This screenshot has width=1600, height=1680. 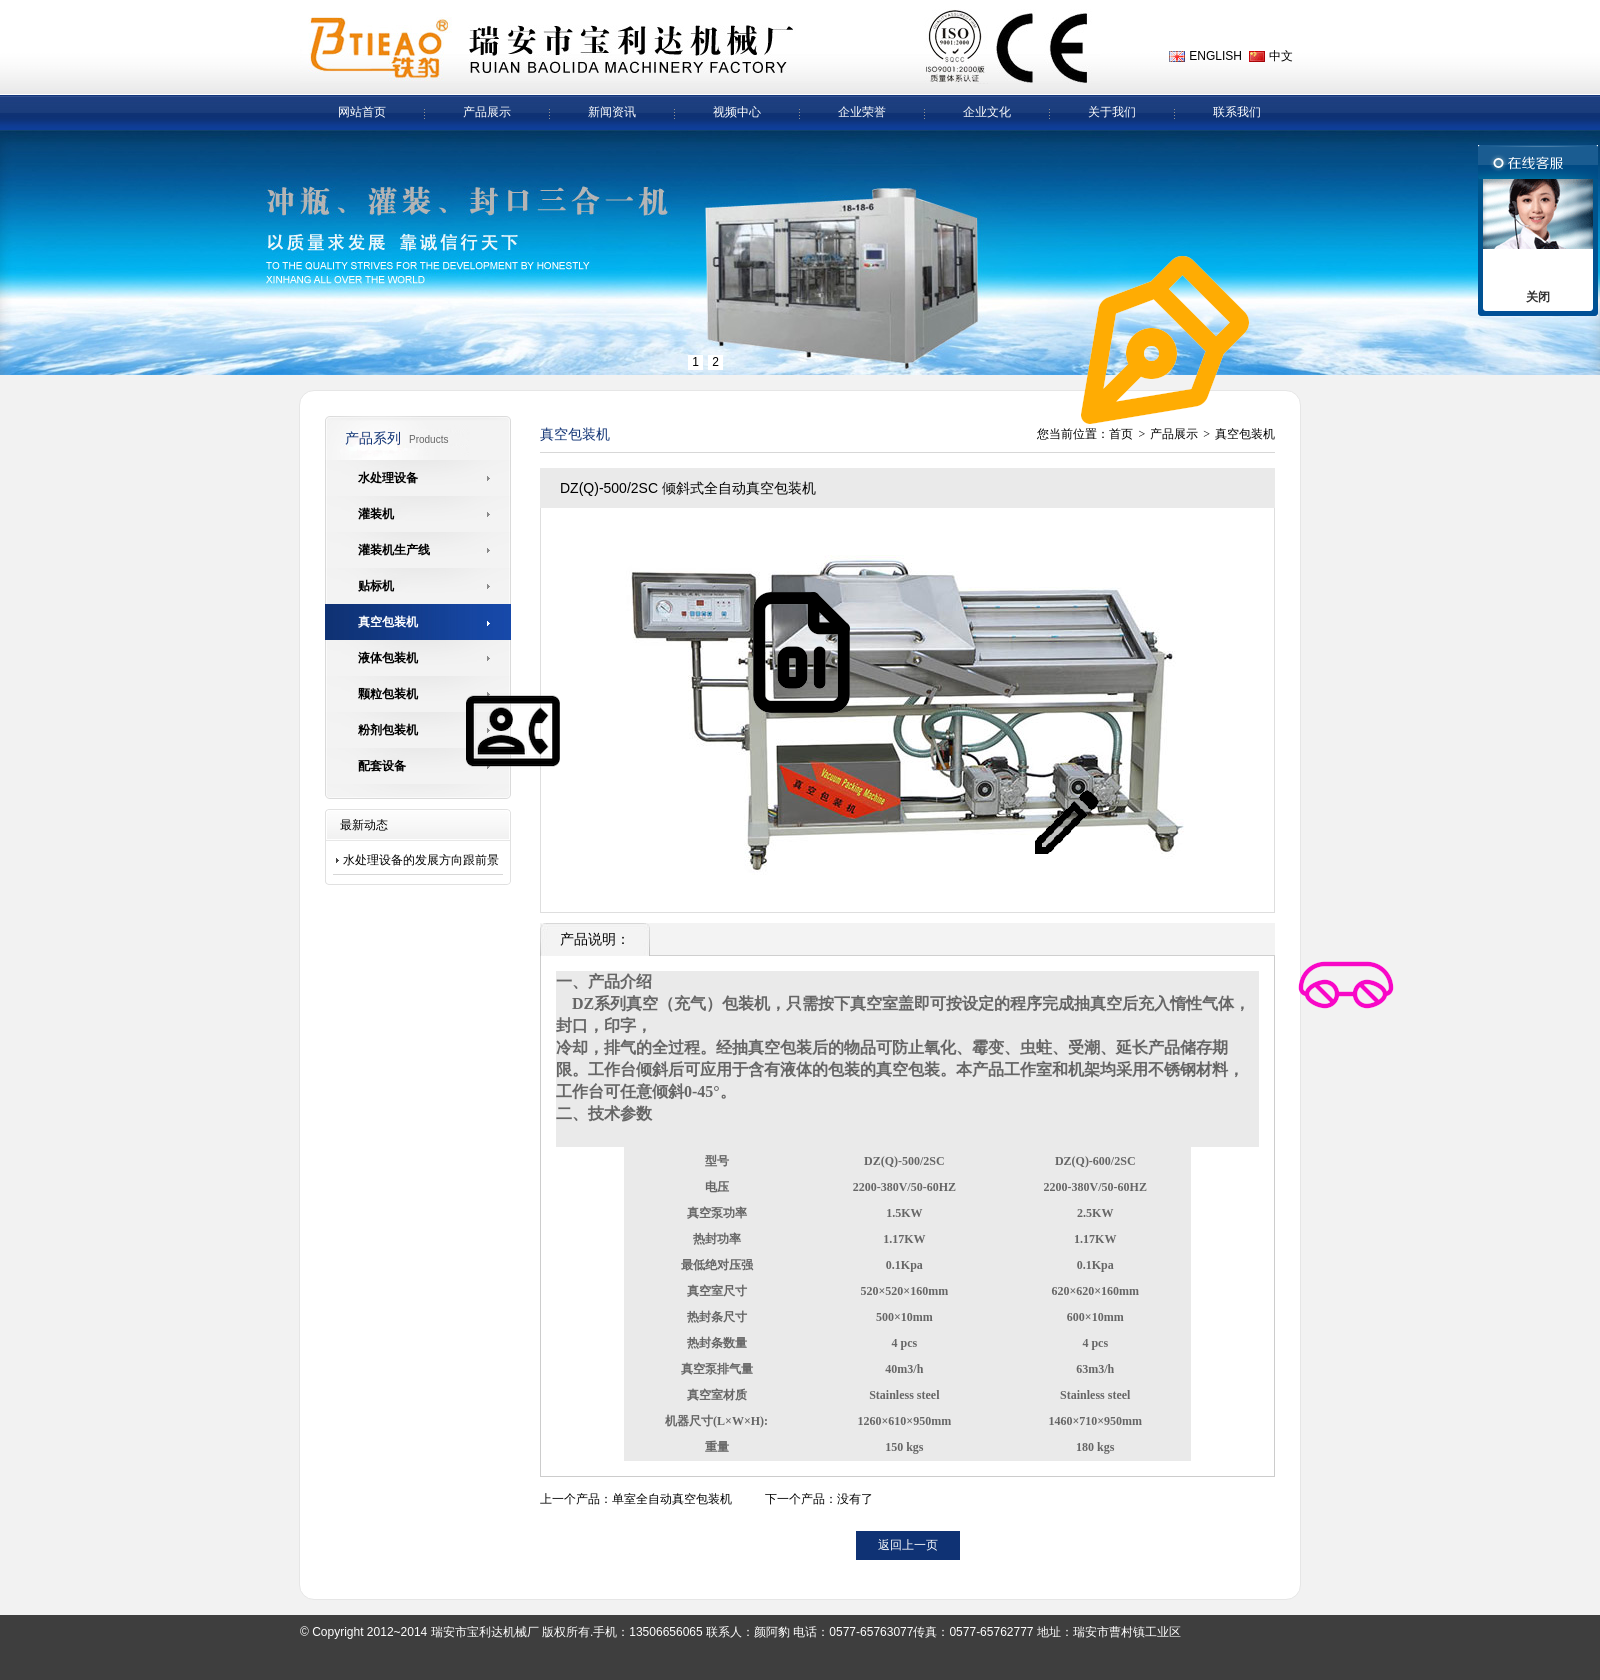 I want to click on access drawing or illustration tools, so click(x=1156, y=349).